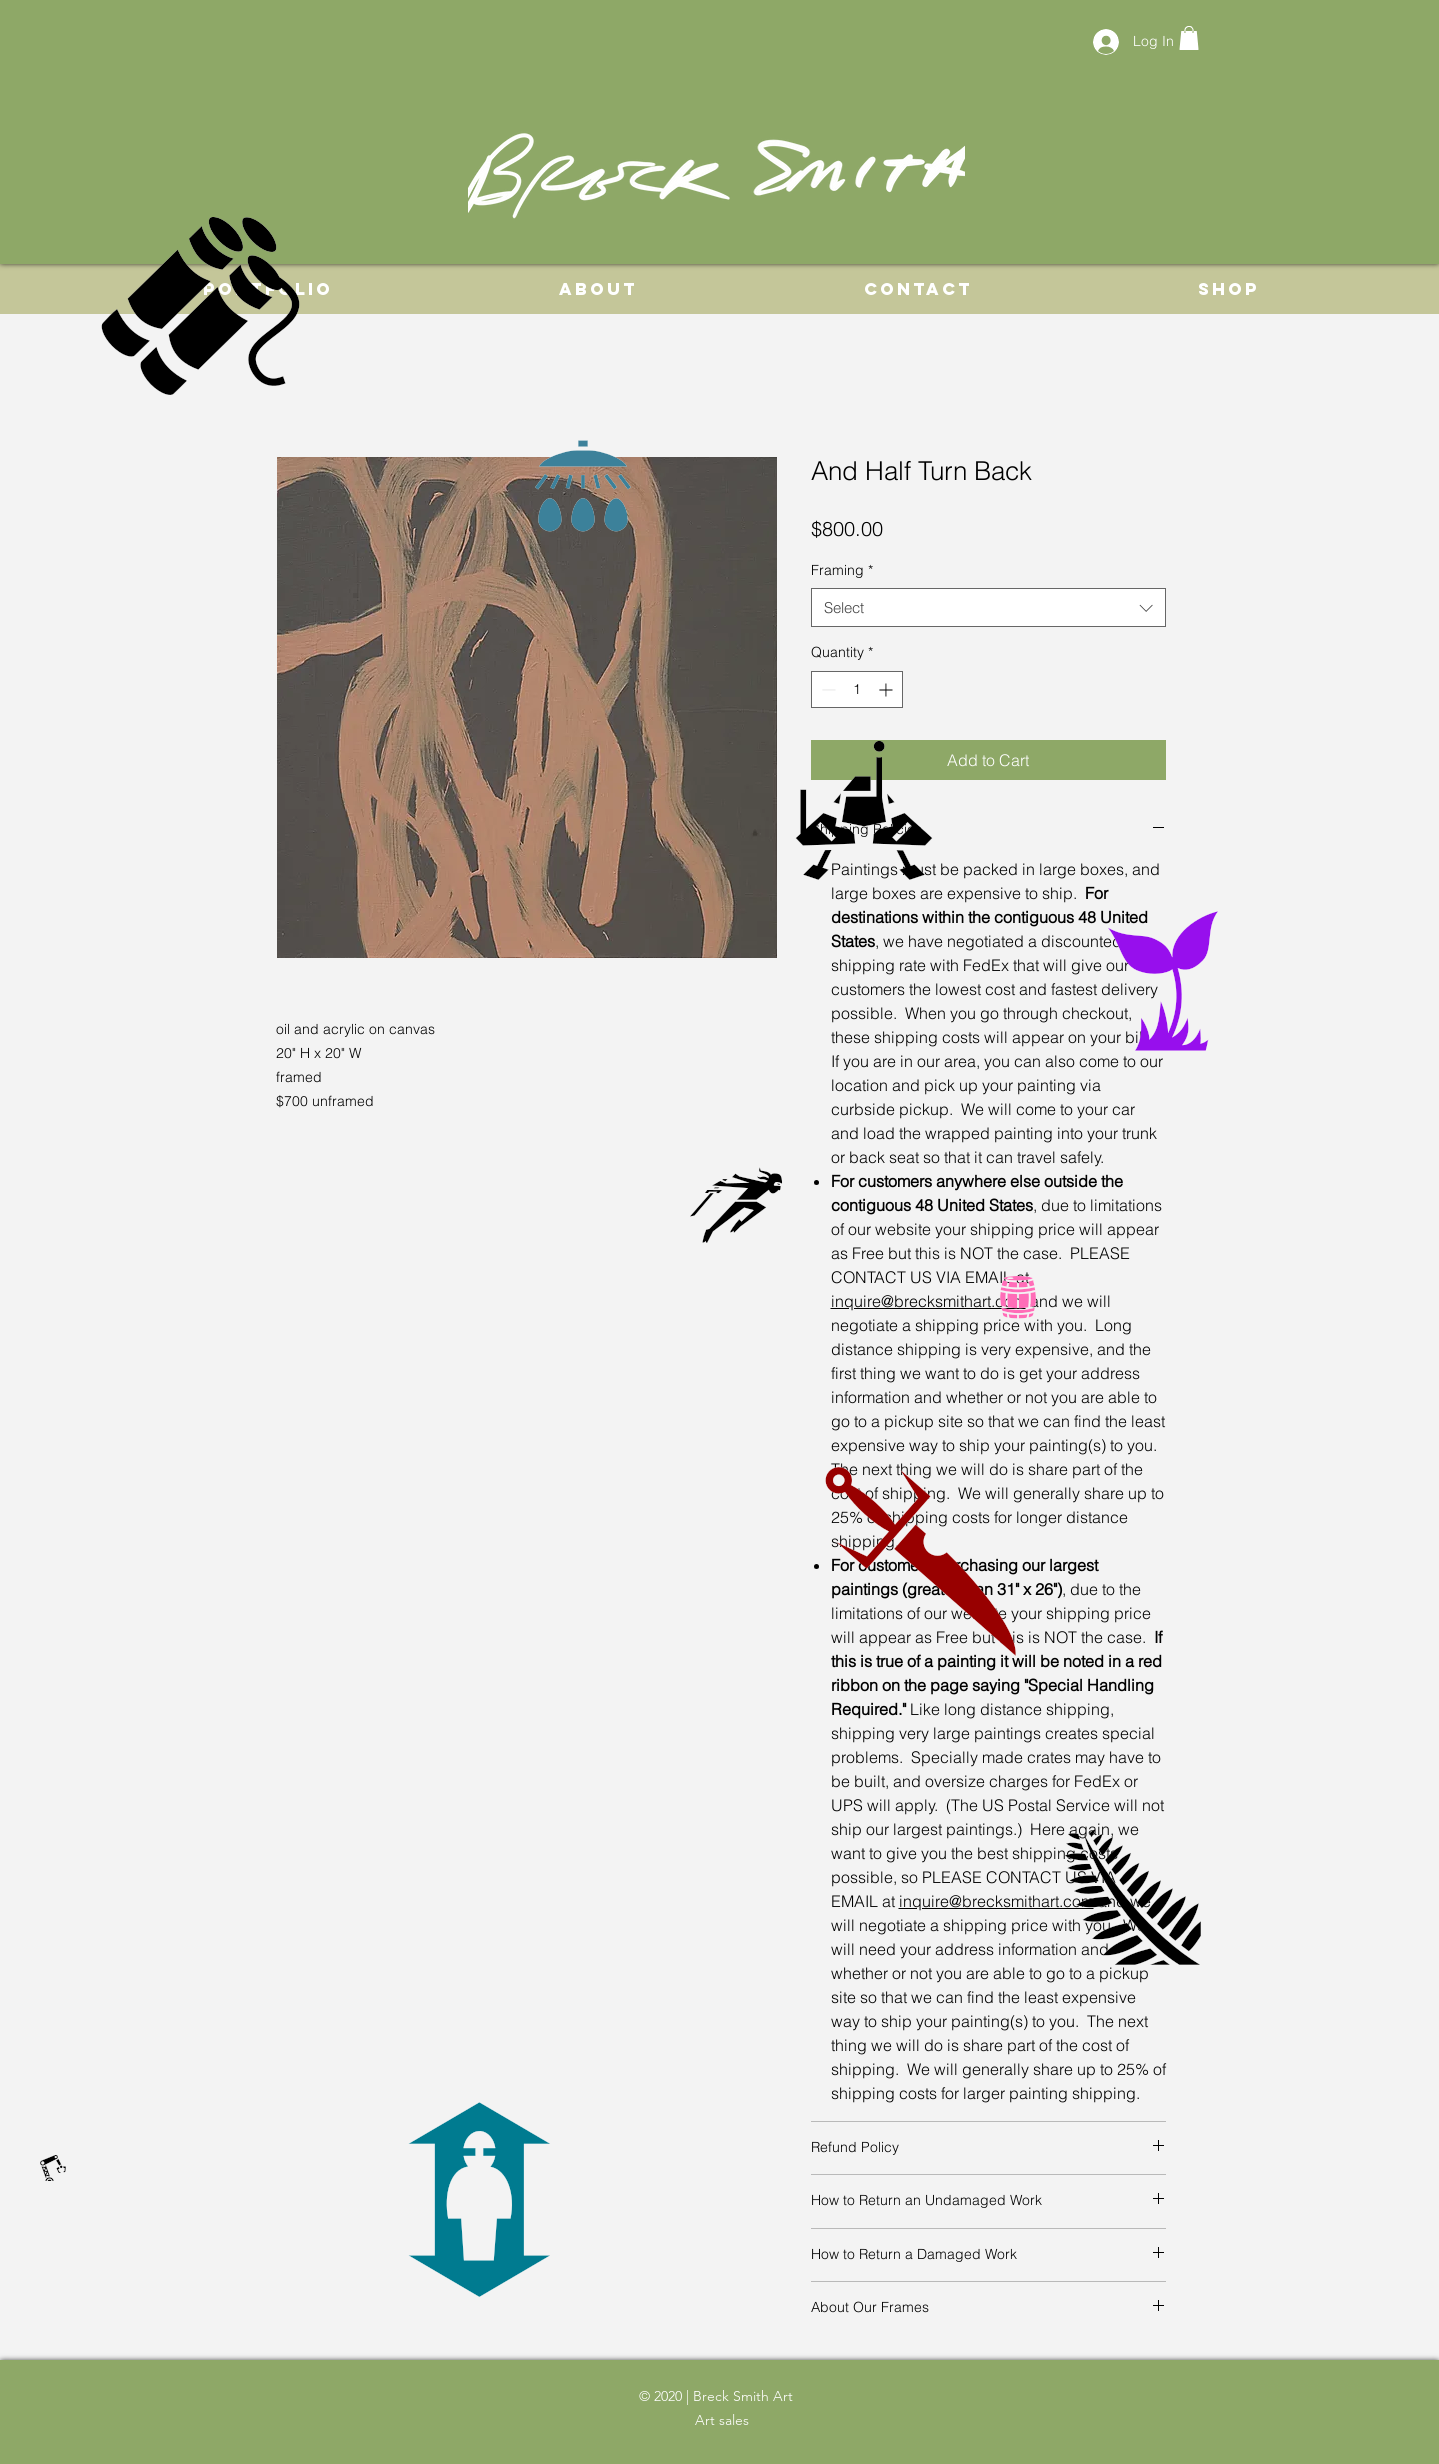 The width and height of the screenshot is (1439, 2464). I want to click on start a new garden or planting activity, so click(1163, 981).